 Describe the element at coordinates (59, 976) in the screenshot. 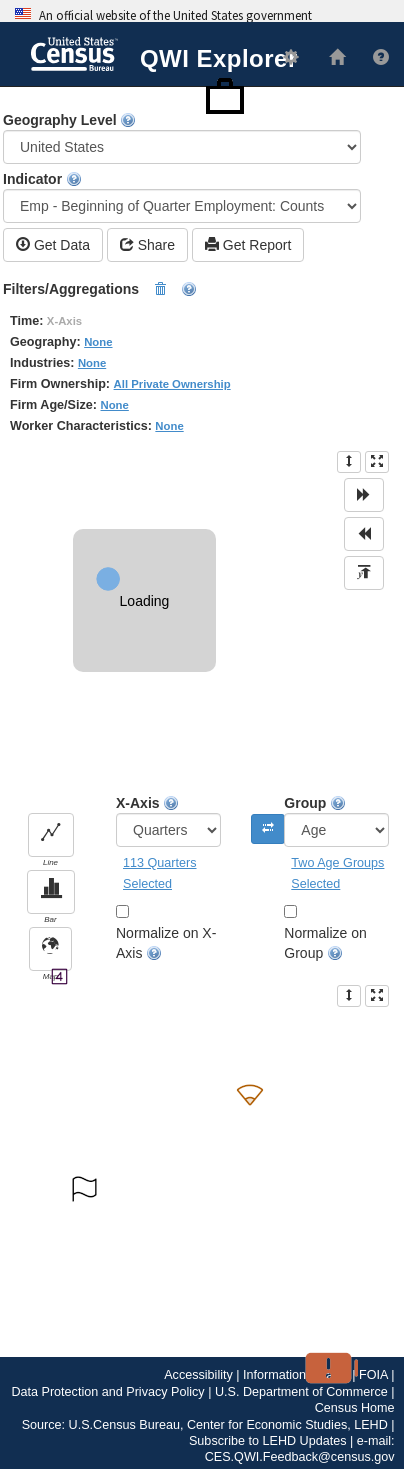

I see `select or input the number four` at that location.